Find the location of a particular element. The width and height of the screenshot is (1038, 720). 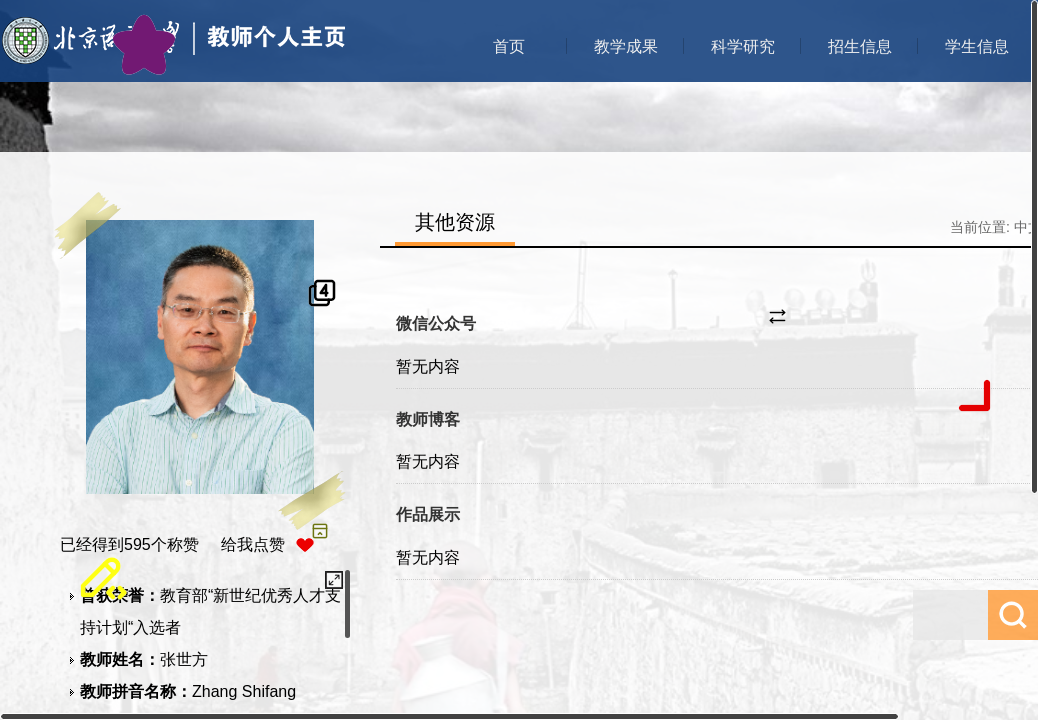

view item 4 in a collection or series is located at coordinates (322, 293).